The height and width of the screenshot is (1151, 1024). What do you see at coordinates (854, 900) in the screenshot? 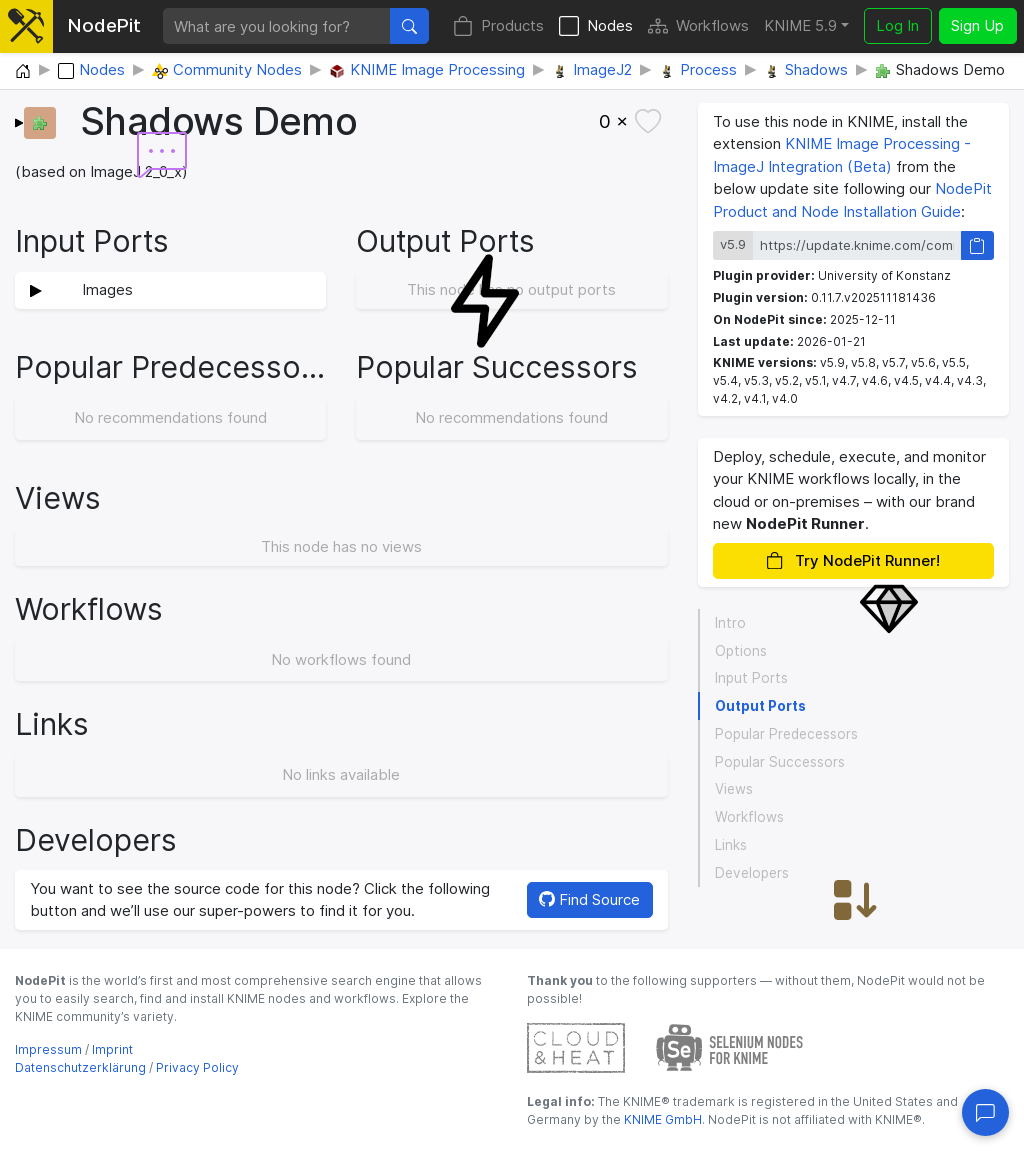
I see `sort items in descending order` at bounding box center [854, 900].